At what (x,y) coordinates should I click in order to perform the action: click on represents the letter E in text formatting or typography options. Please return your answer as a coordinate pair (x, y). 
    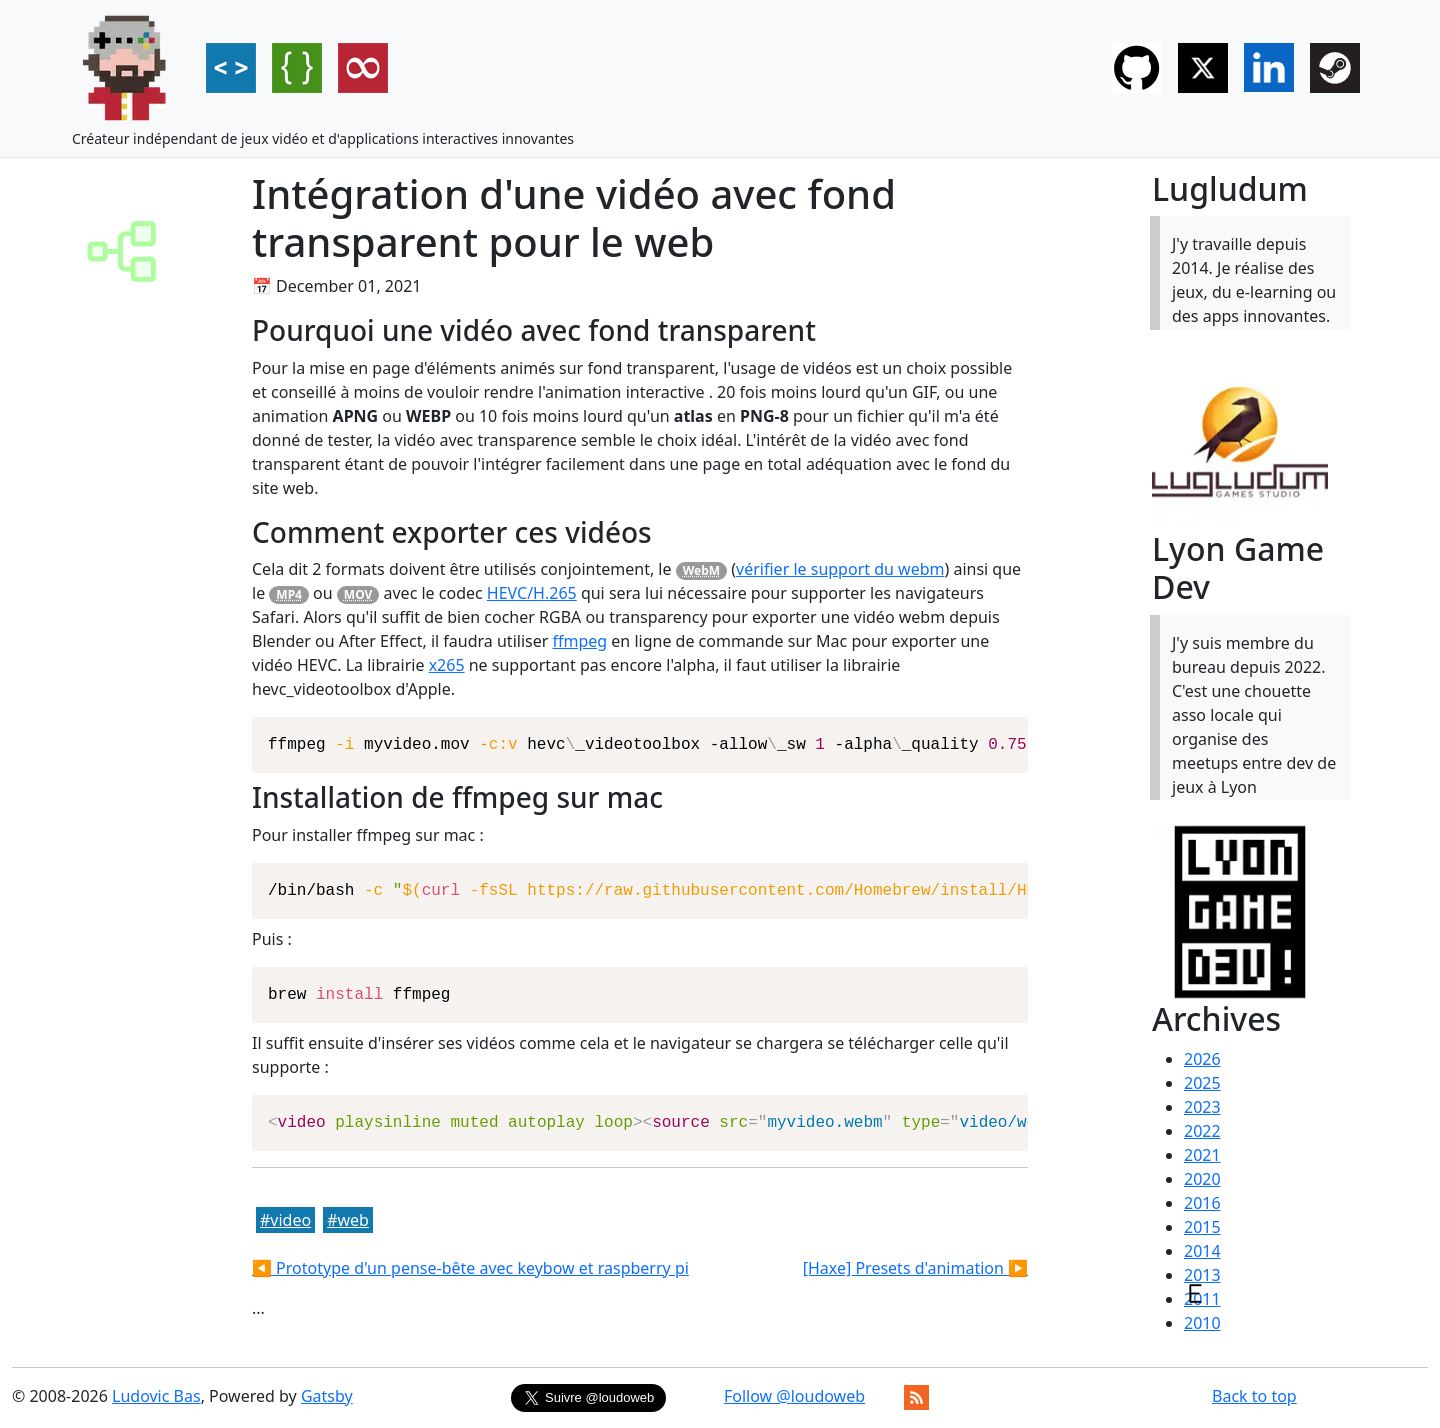
    Looking at the image, I should click on (1195, 1293).